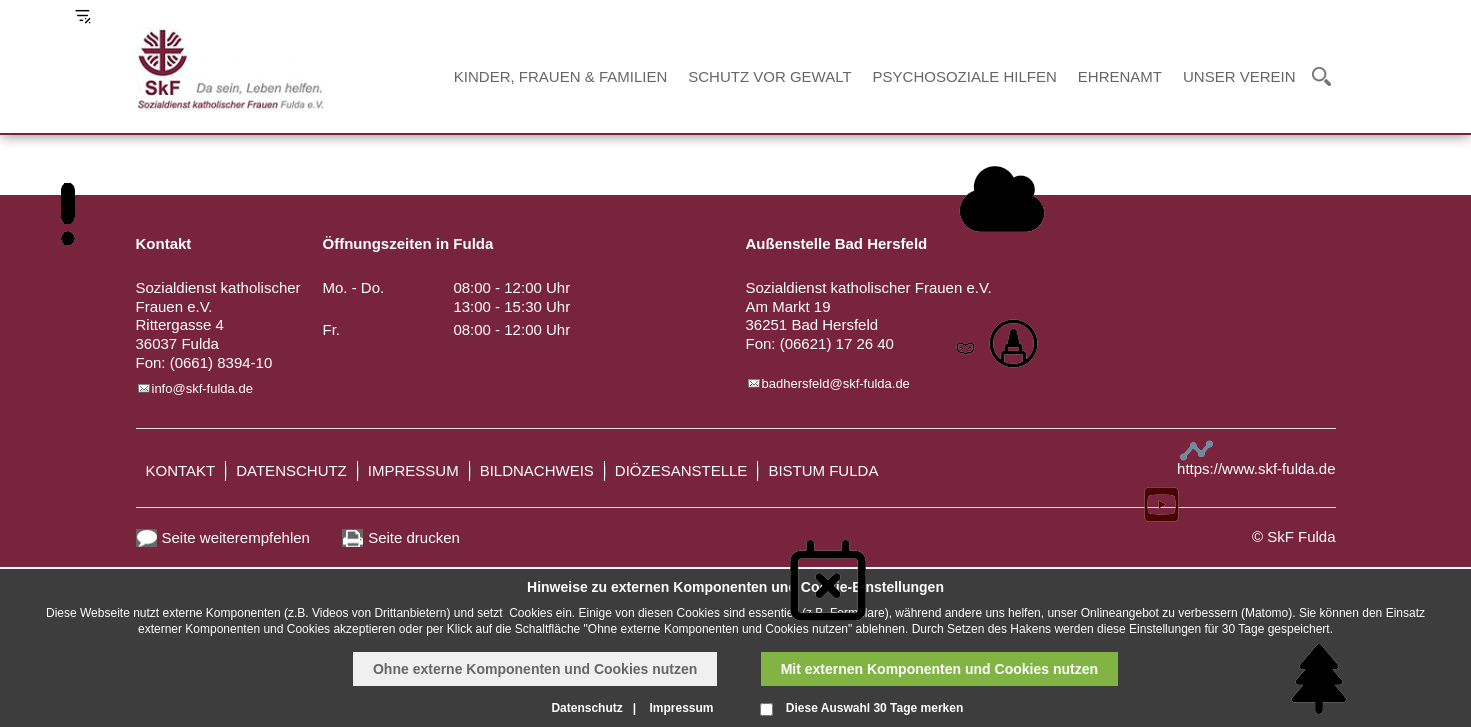 The height and width of the screenshot is (727, 1471). I want to click on indicates high priority notification or alert, so click(68, 214).